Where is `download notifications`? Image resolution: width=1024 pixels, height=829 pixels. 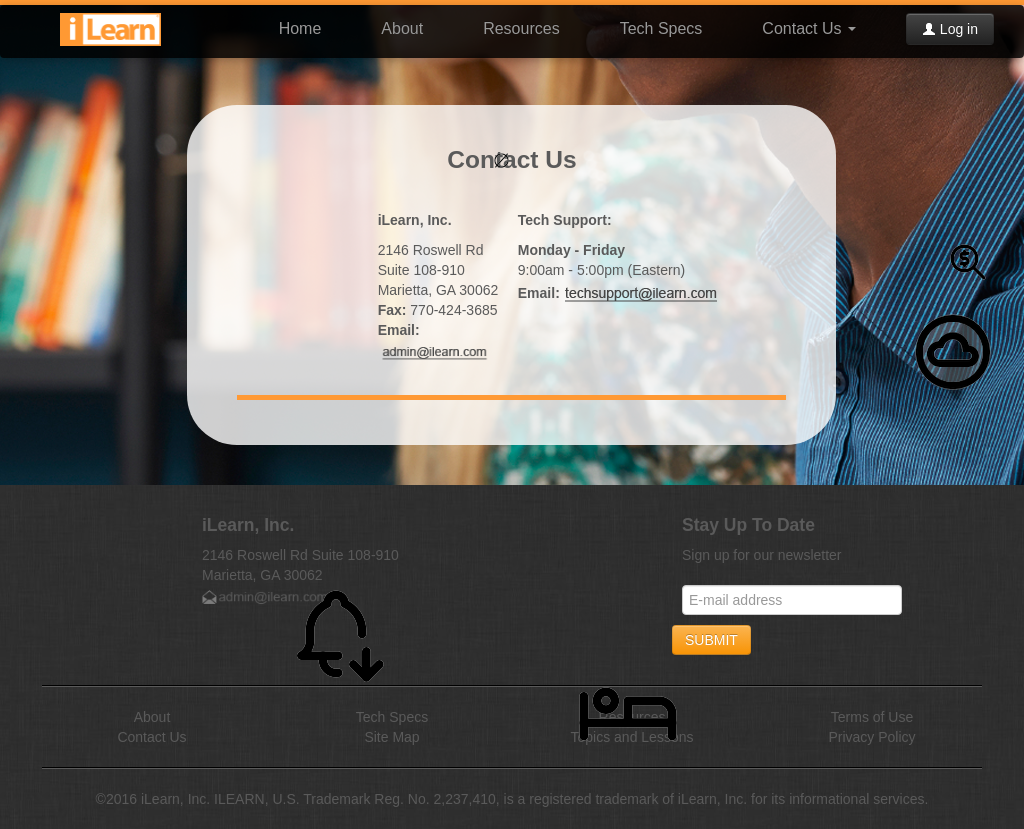 download notifications is located at coordinates (336, 634).